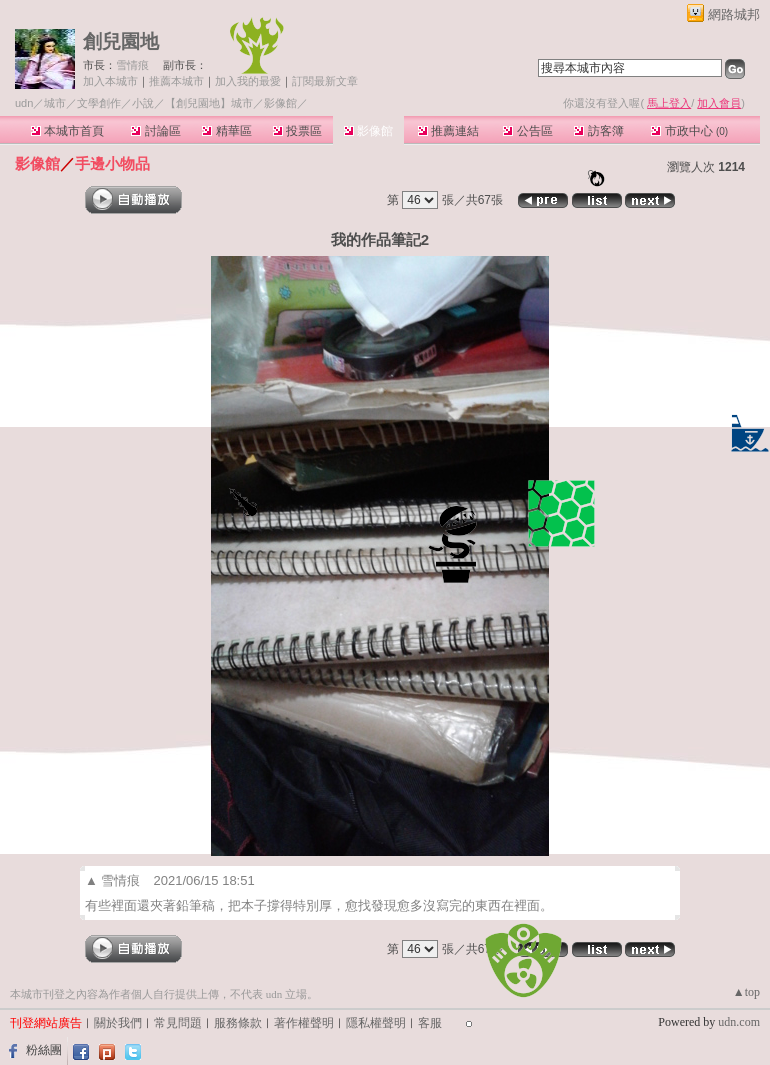  I want to click on represents a carnivorous plant item or creature in a game, so click(456, 544).